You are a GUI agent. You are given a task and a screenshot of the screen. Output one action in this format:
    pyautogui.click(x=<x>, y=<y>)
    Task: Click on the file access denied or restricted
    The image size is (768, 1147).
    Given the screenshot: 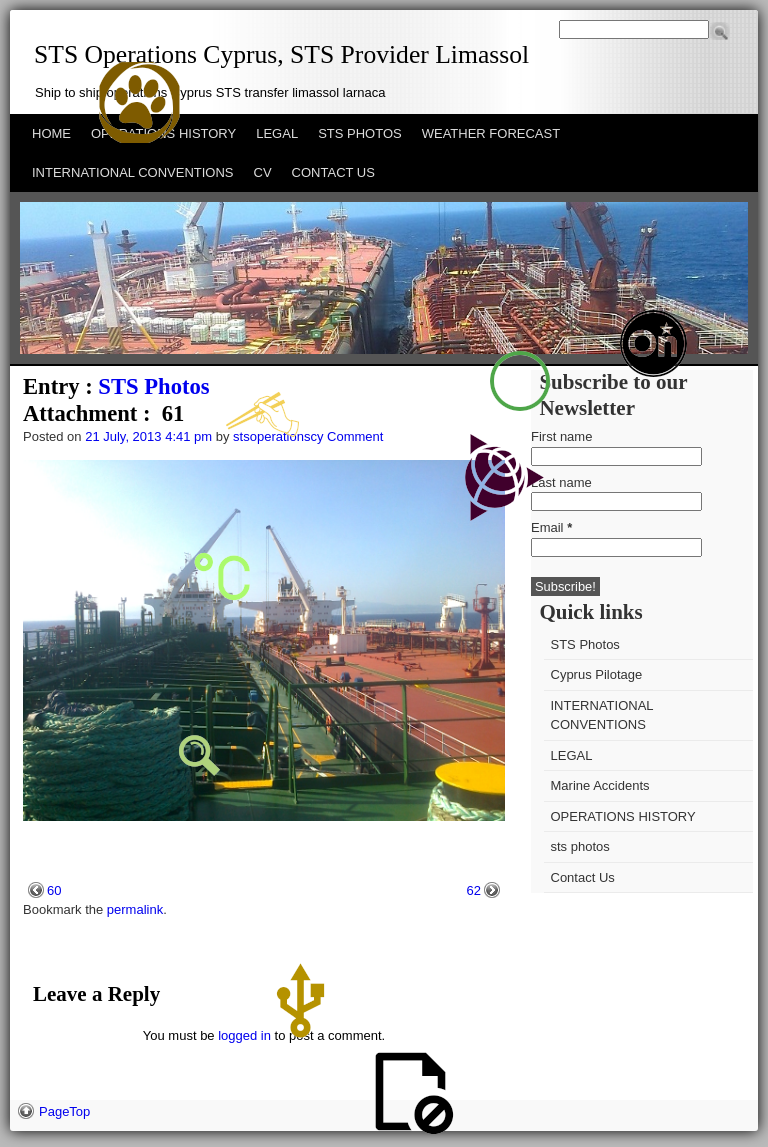 What is the action you would take?
    pyautogui.click(x=410, y=1091)
    